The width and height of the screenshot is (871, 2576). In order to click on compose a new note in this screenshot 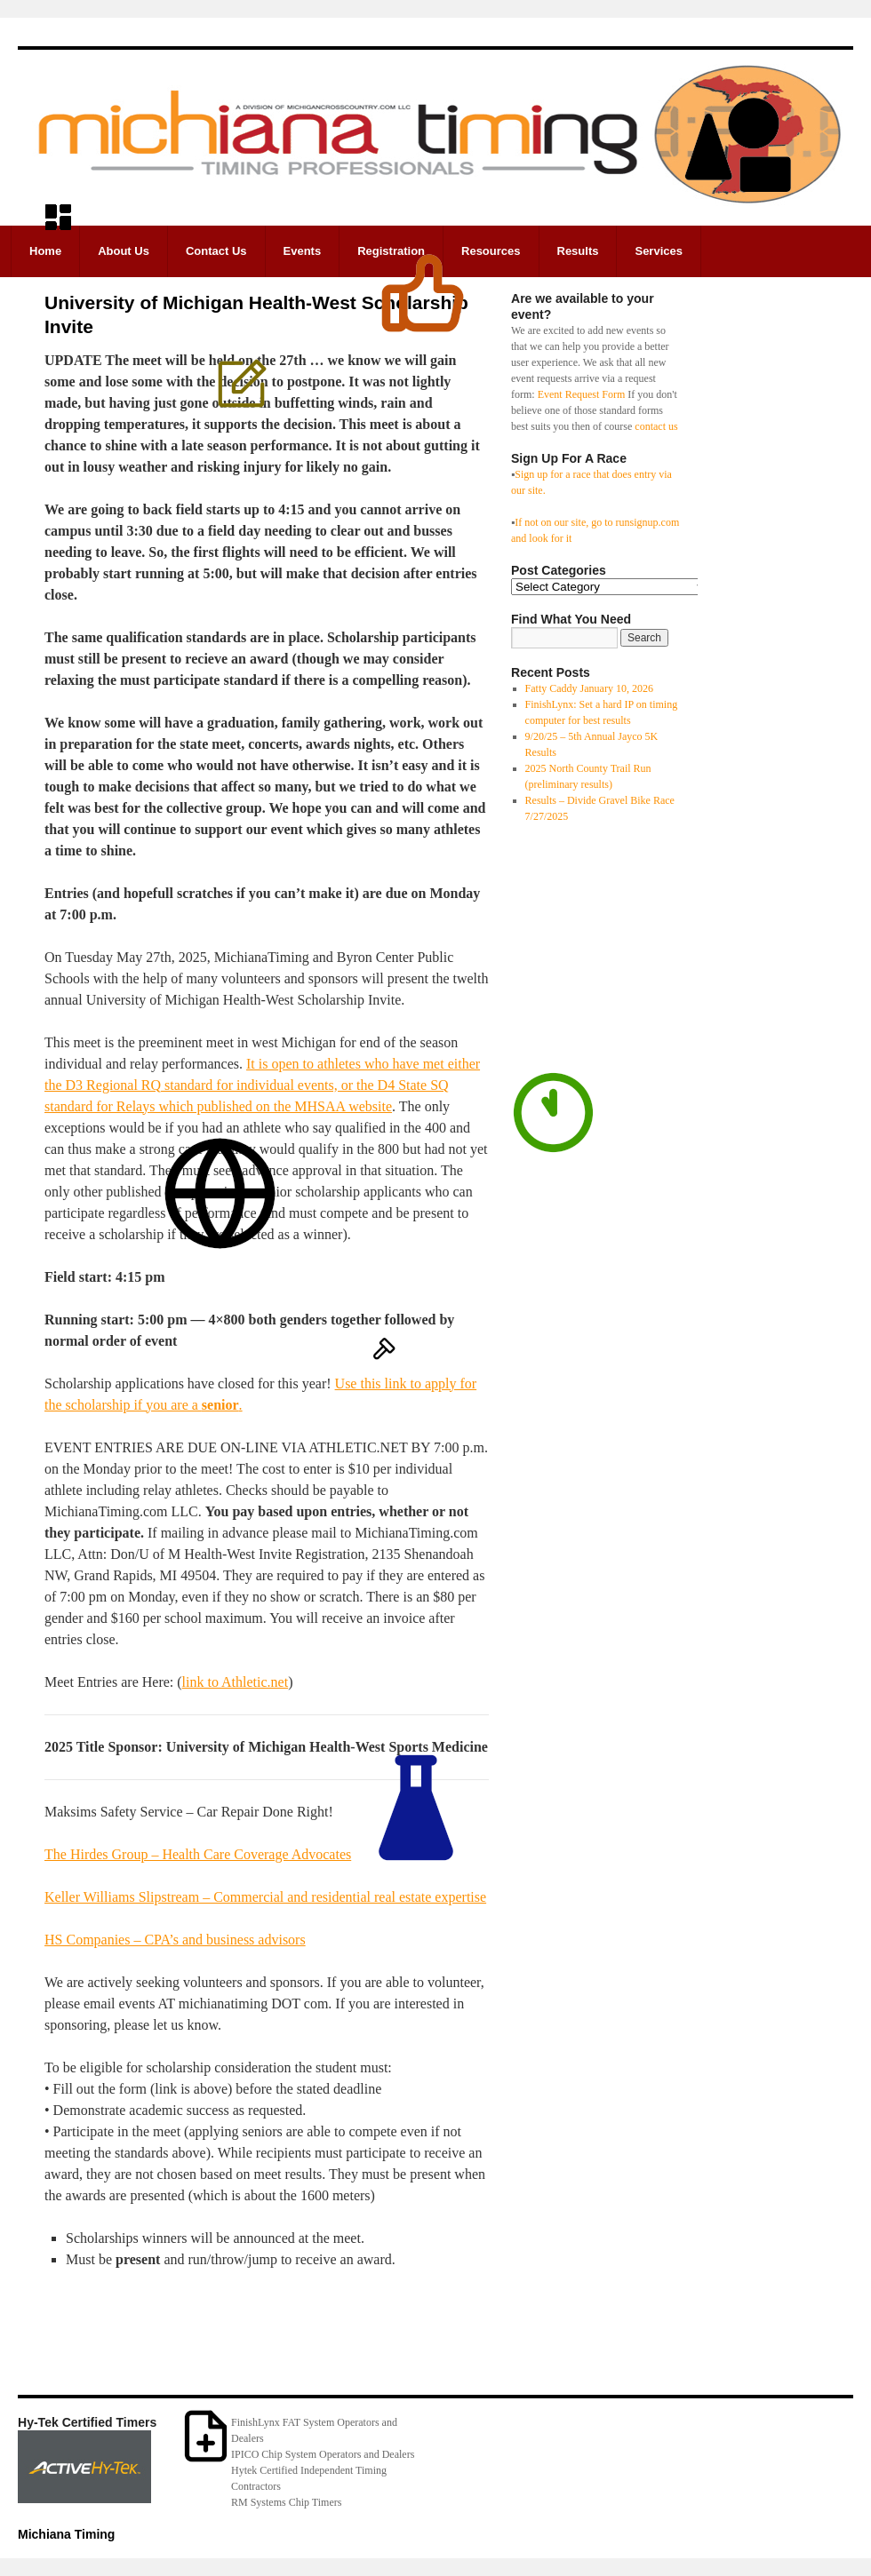, I will do `click(241, 384)`.